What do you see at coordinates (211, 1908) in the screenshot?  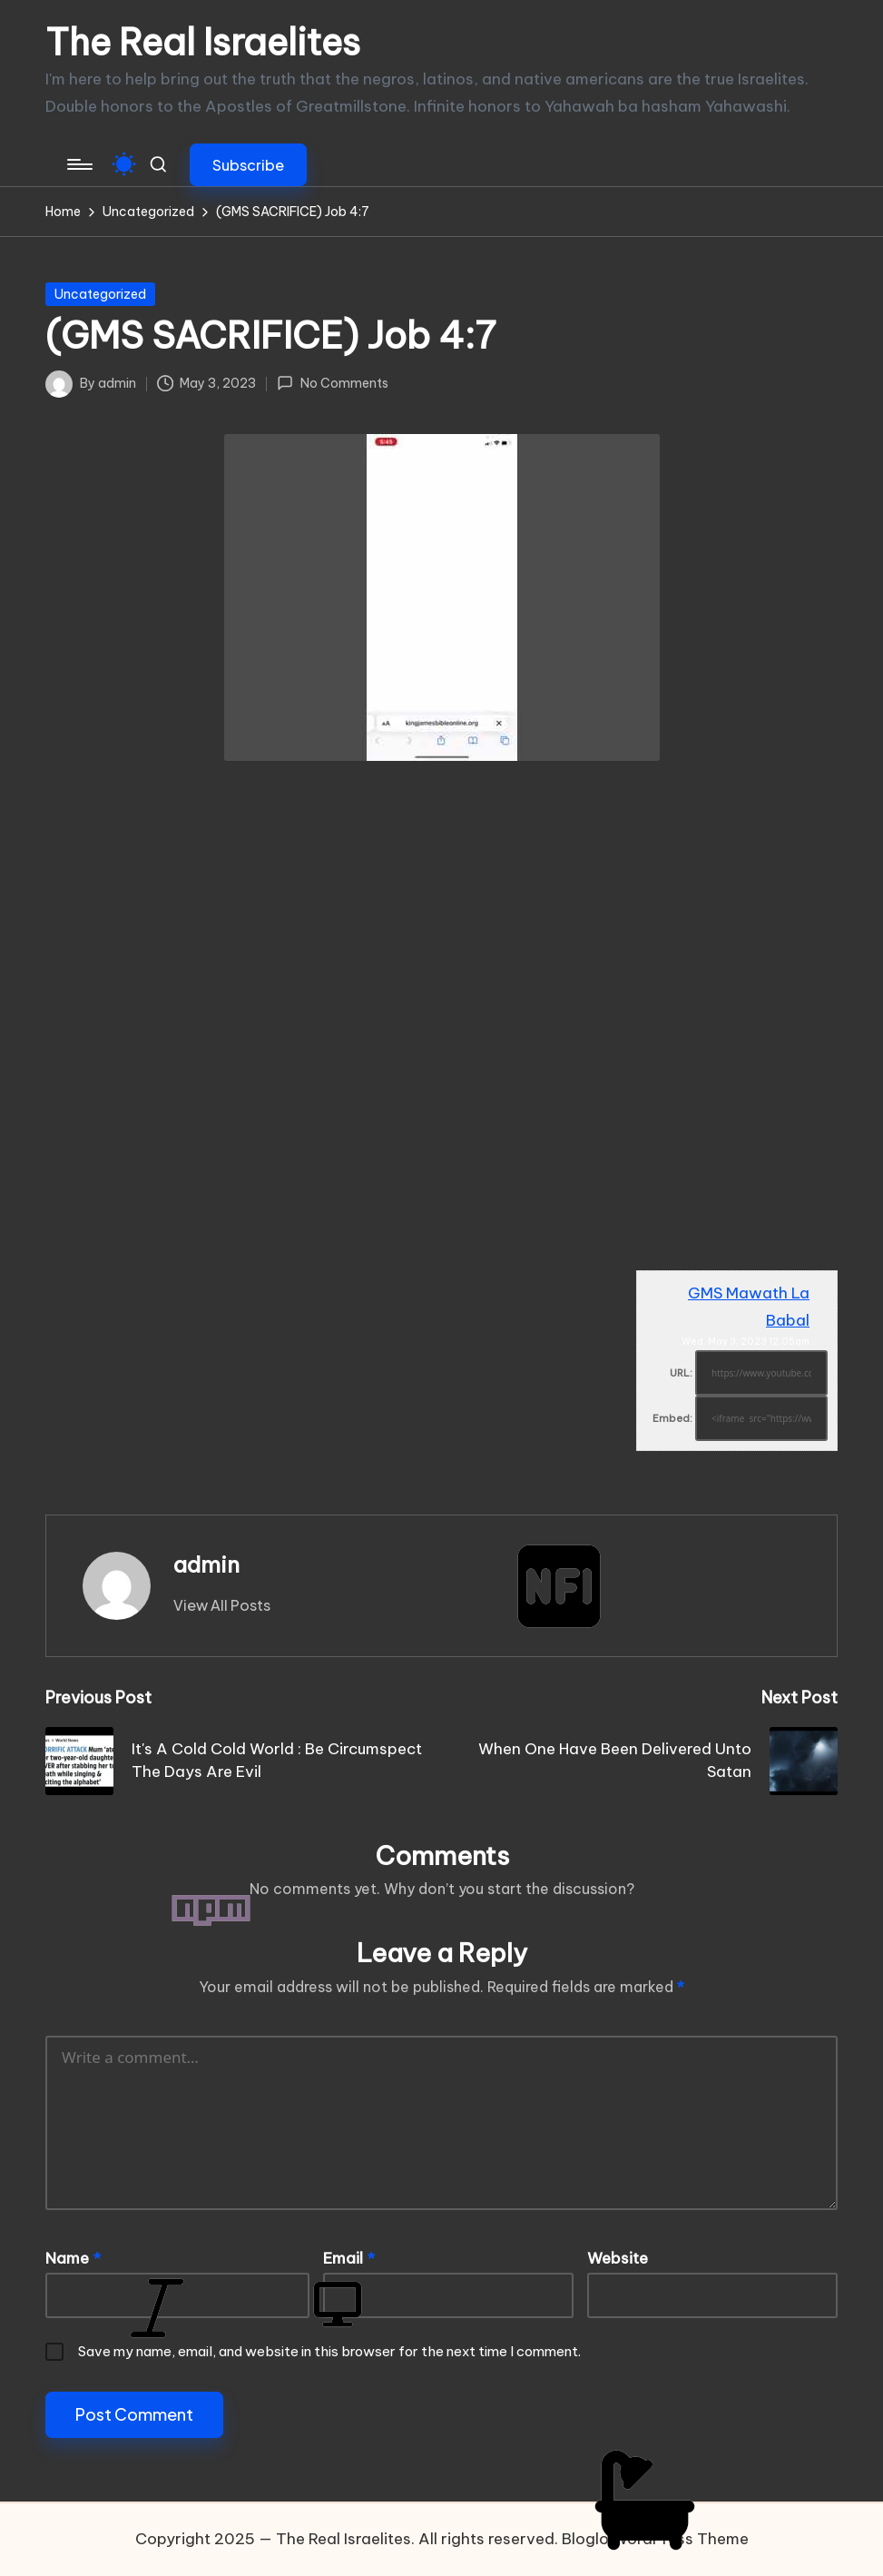 I see `npm package manager logo` at bounding box center [211, 1908].